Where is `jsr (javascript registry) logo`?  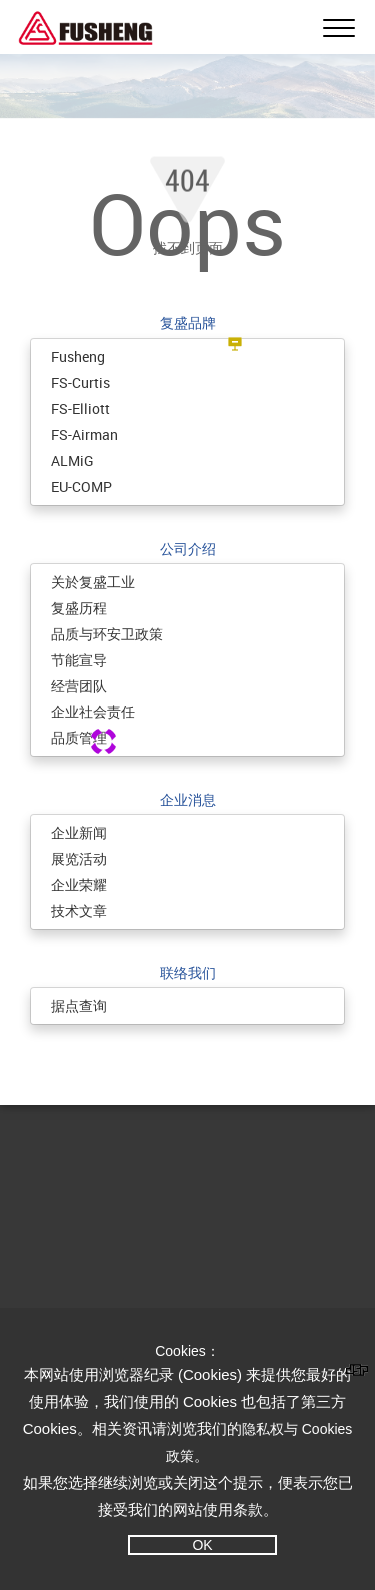 jsr (javascript registry) logo is located at coordinates (357, 1370).